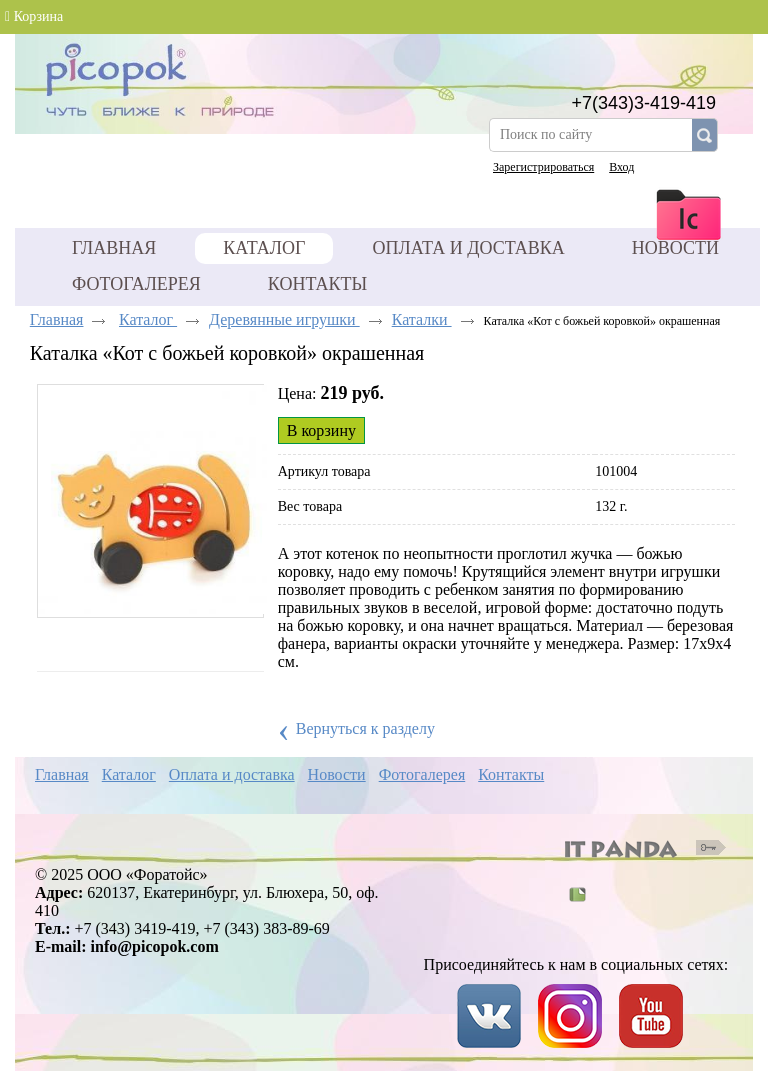 Image resolution: width=768 pixels, height=1071 pixels. I want to click on change desktop wallpaper settings, so click(577, 894).